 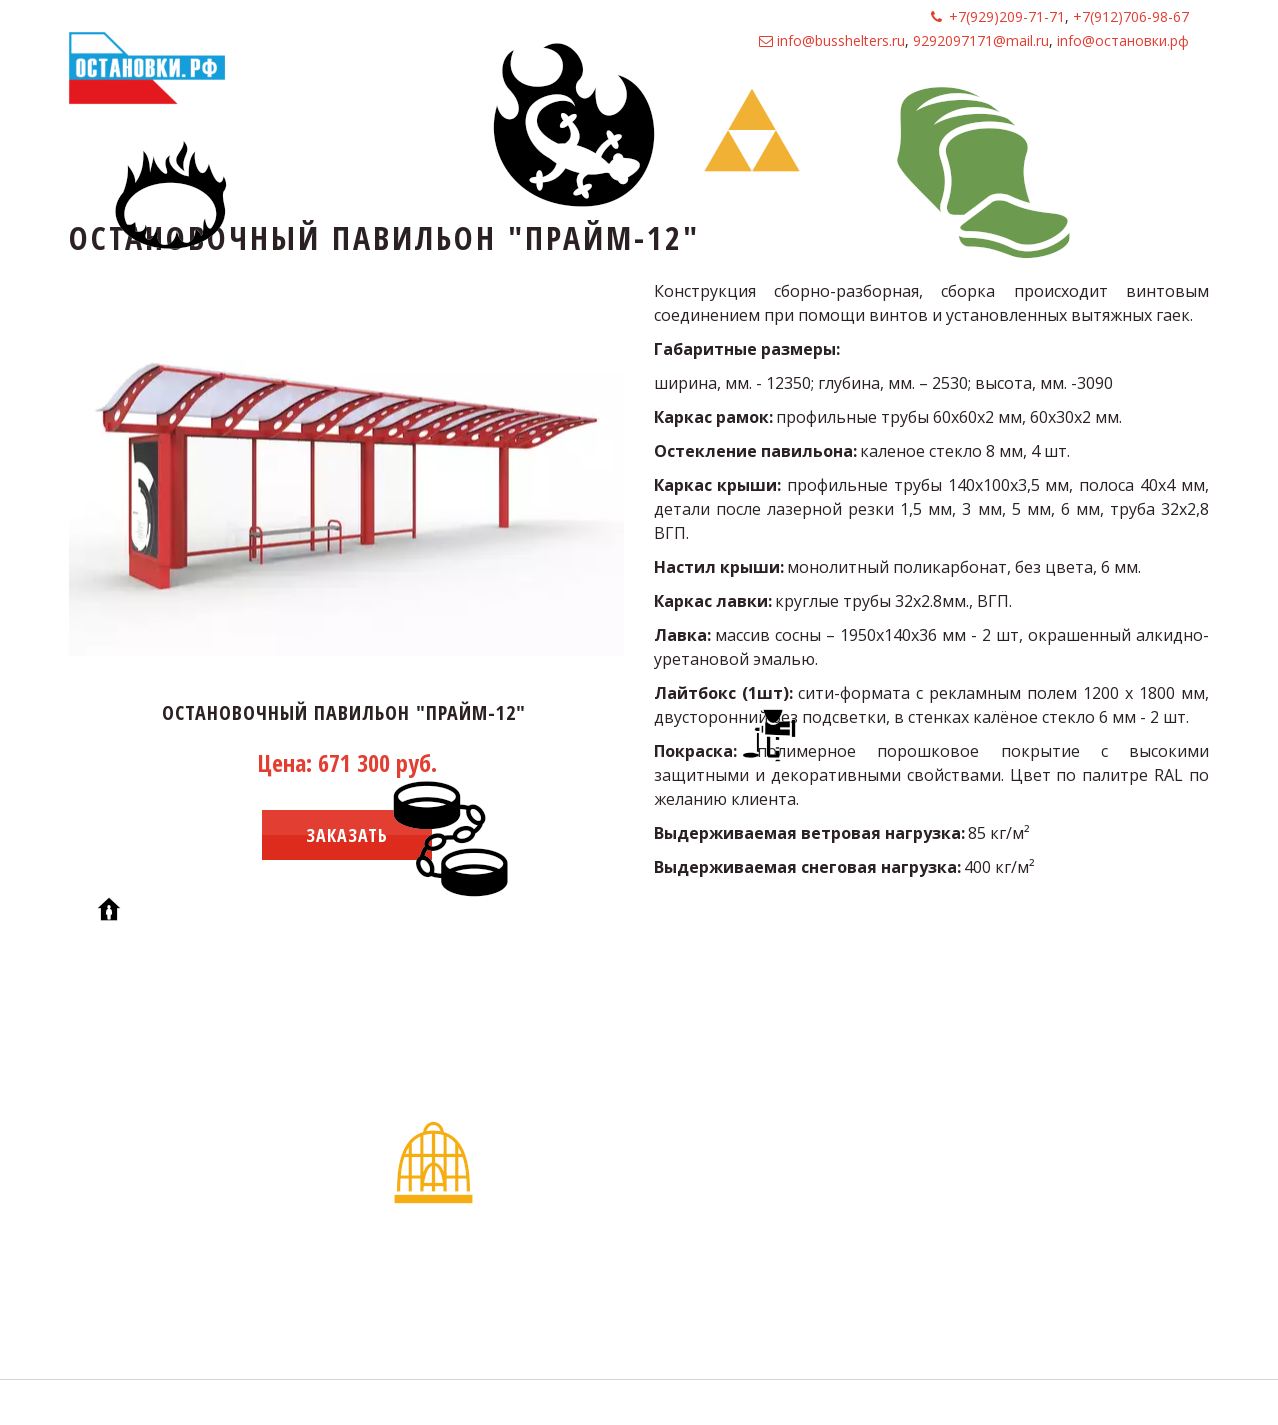 What do you see at coordinates (570, 123) in the screenshot?
I see `fire element or flame-type creature in a game` at bounding box center [570, 123].